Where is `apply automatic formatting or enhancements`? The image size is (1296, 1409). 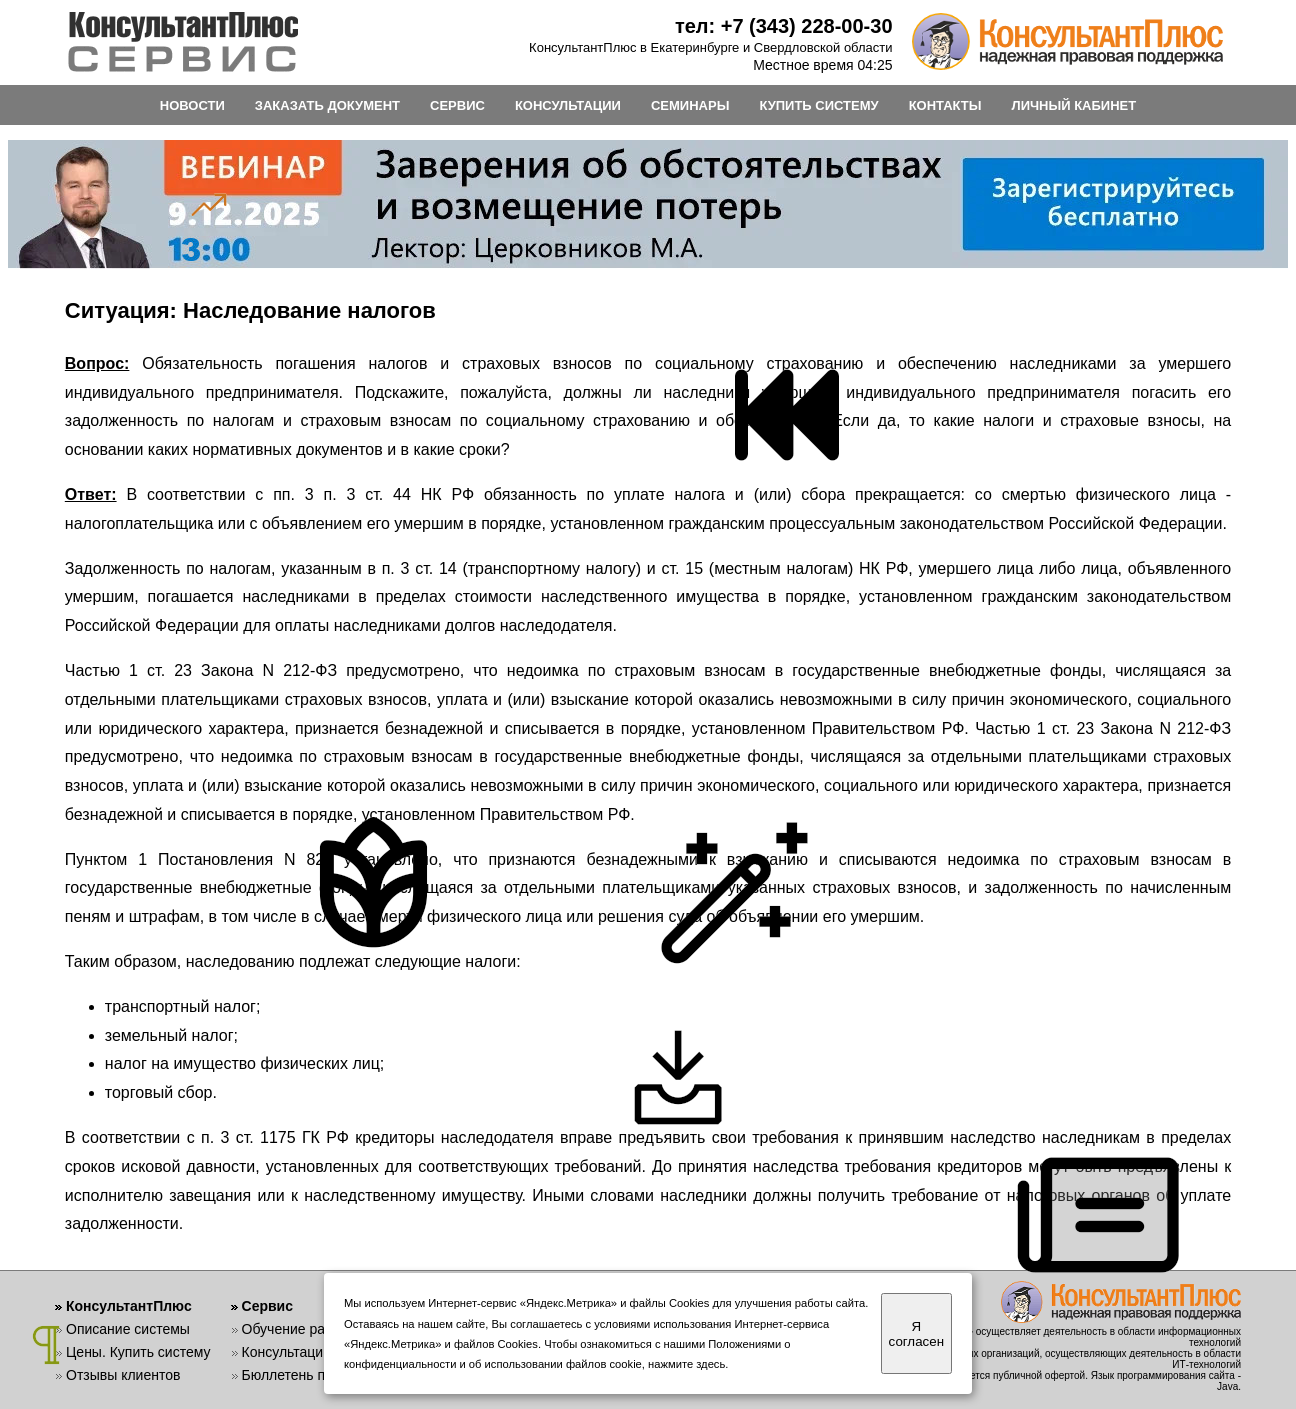 apply automatic formatting or enhancements is located at coordinates (734, 895).